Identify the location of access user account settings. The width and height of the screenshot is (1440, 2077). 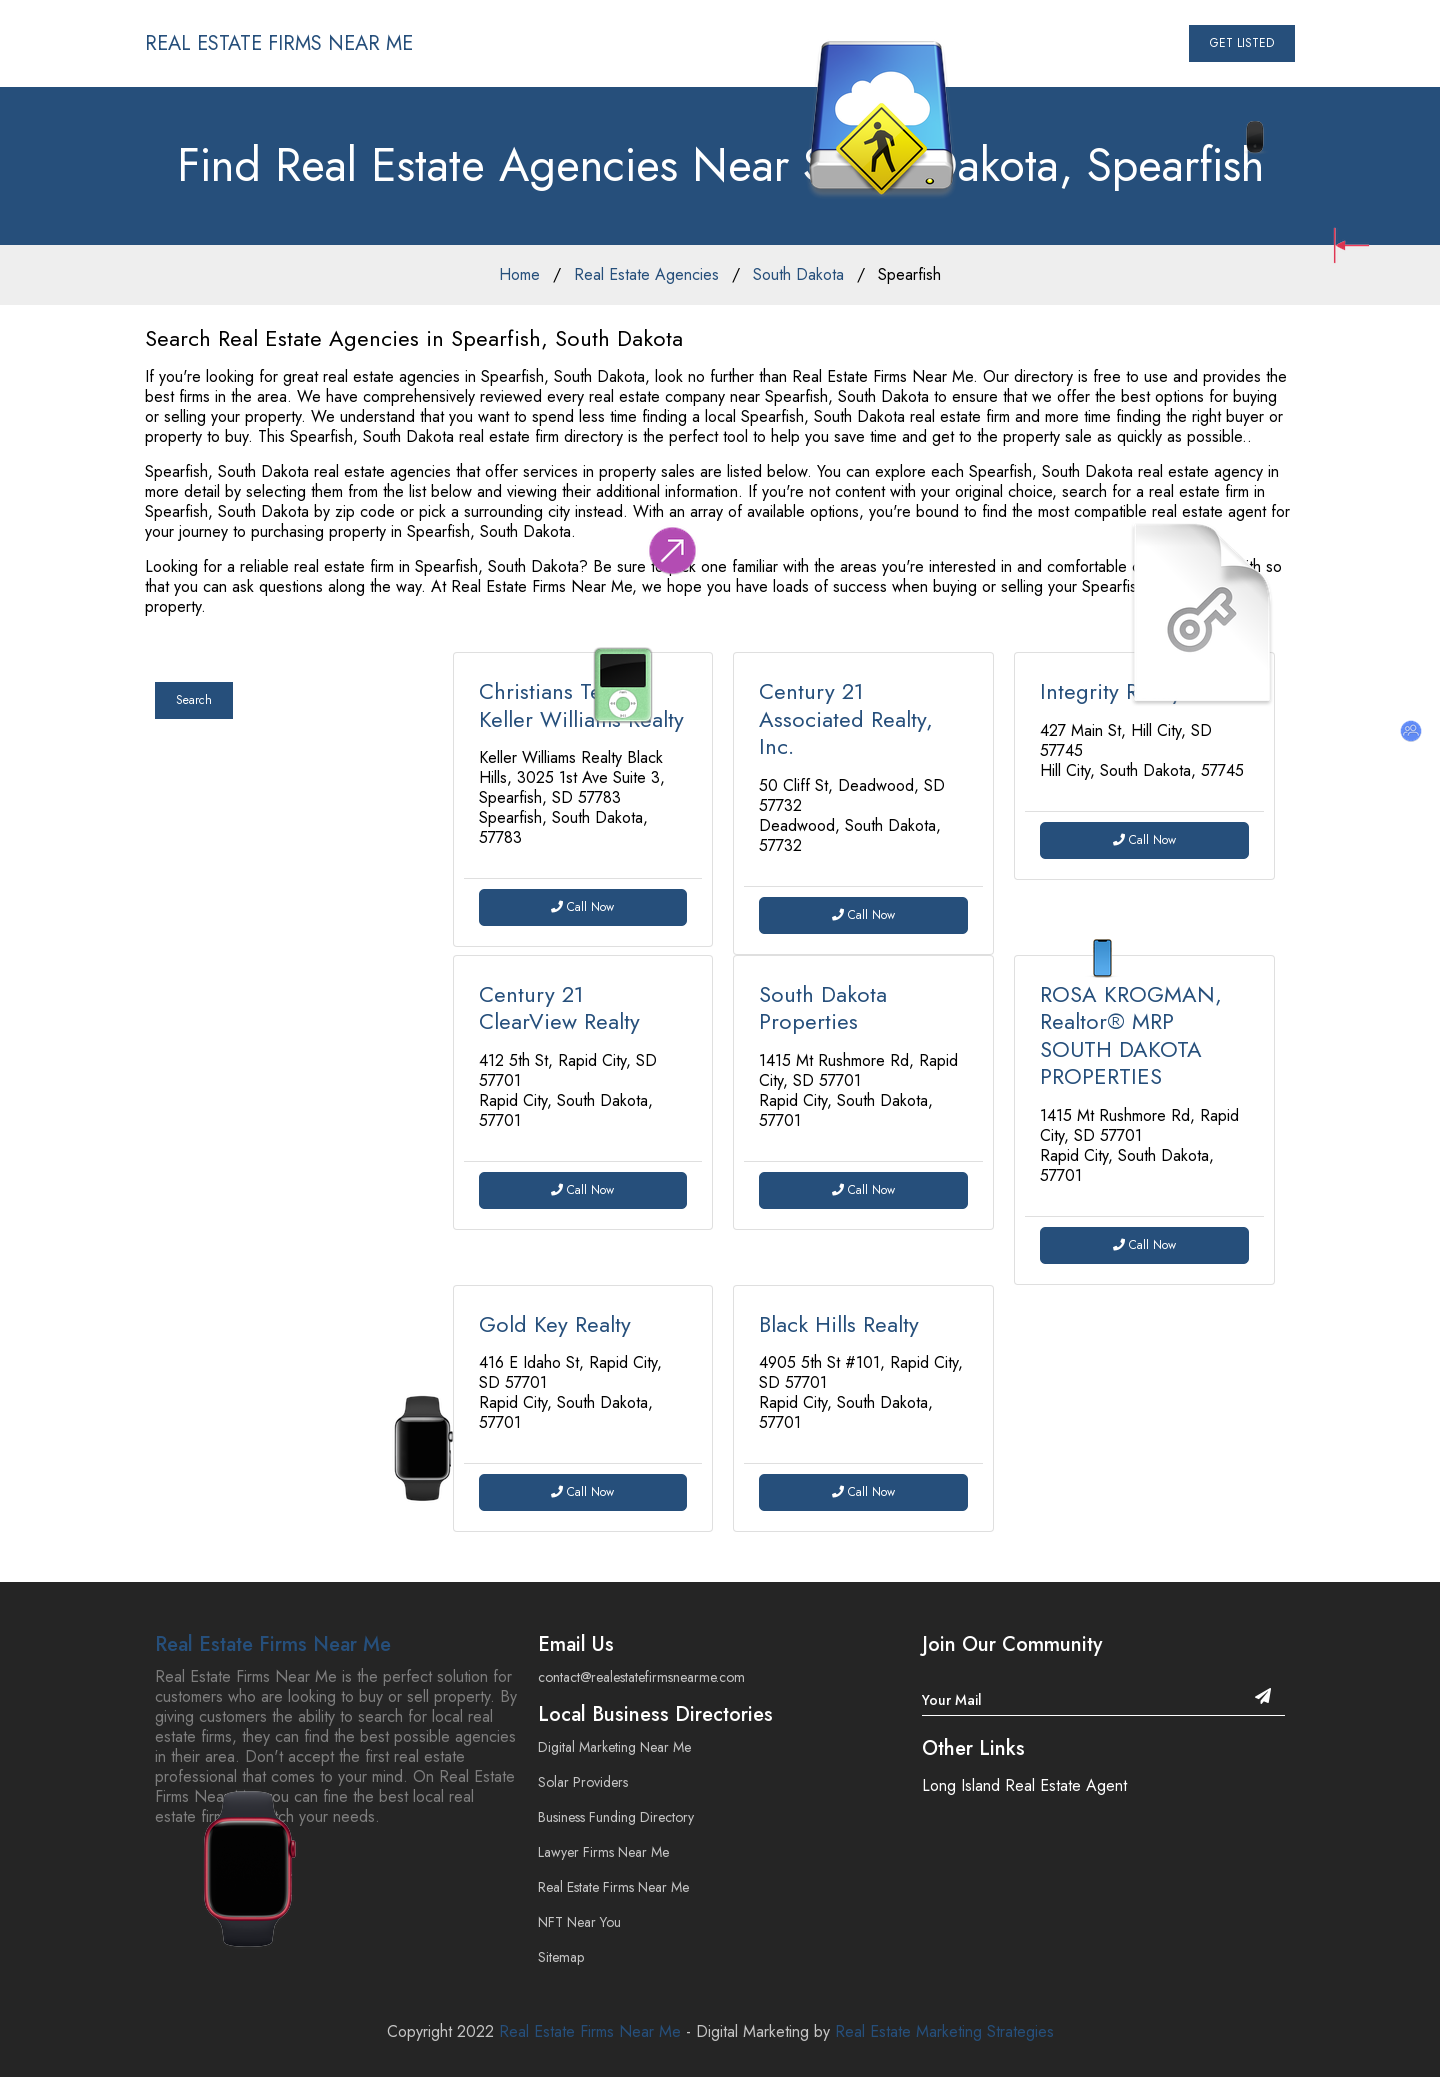
(1411, 731).